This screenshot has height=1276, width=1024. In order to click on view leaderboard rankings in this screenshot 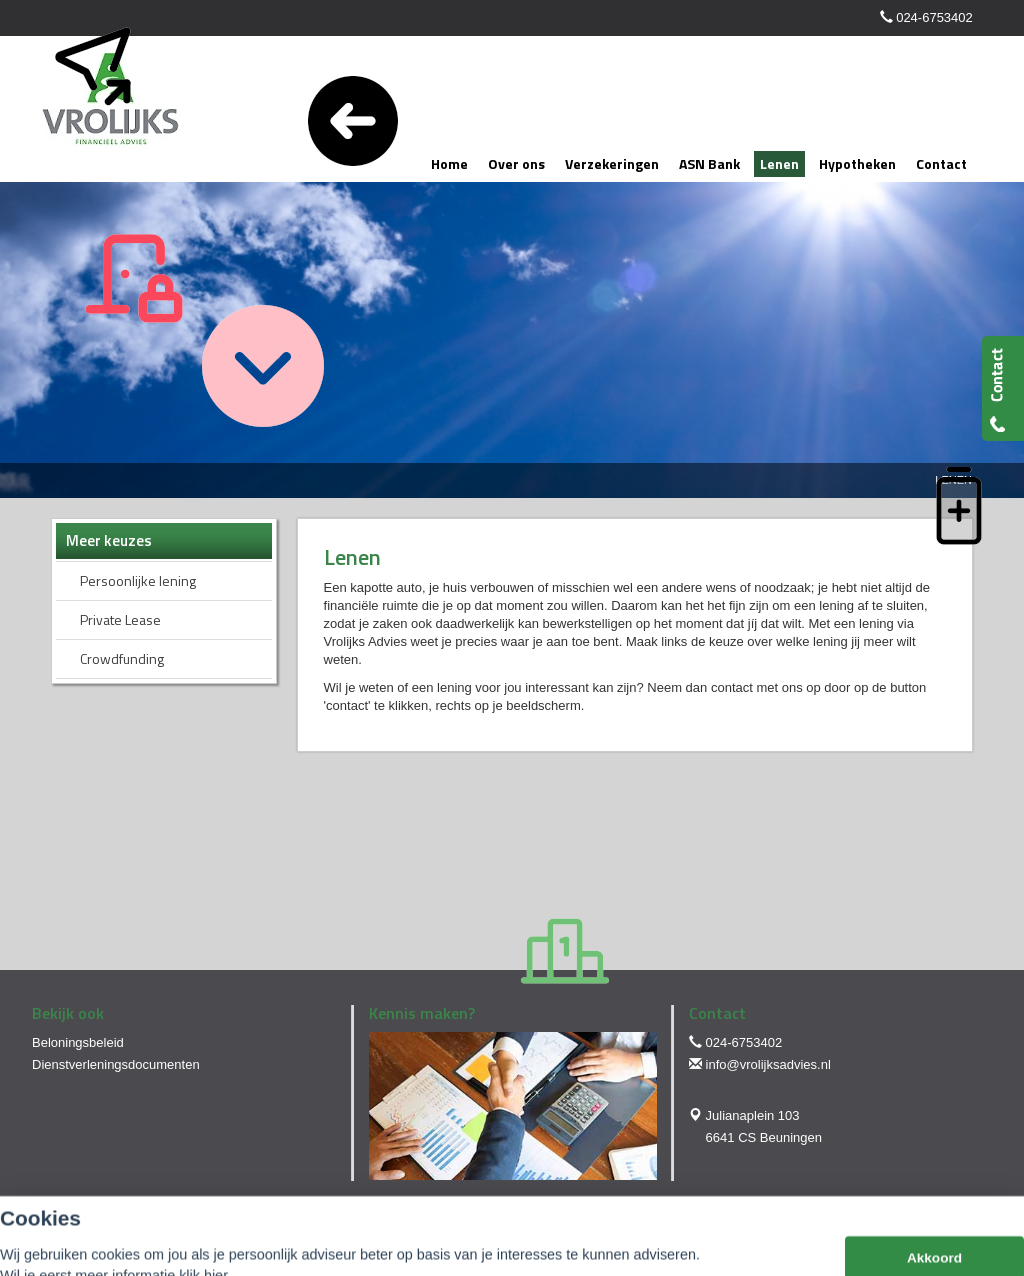, I will do `click(565, 951)`.